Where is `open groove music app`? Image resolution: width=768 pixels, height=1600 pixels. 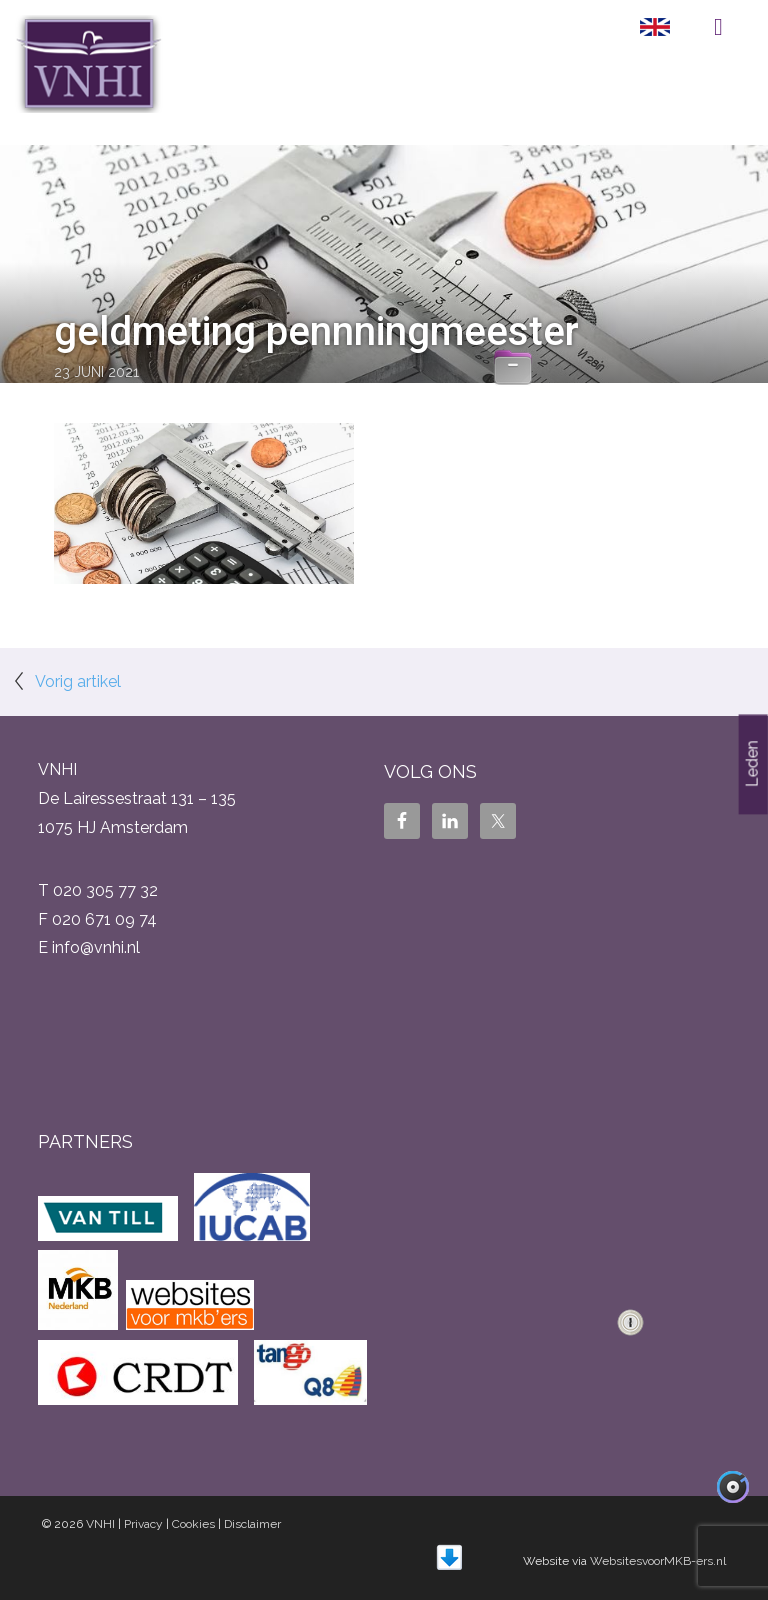 open groove music app is located at coordinates (733, 1487).